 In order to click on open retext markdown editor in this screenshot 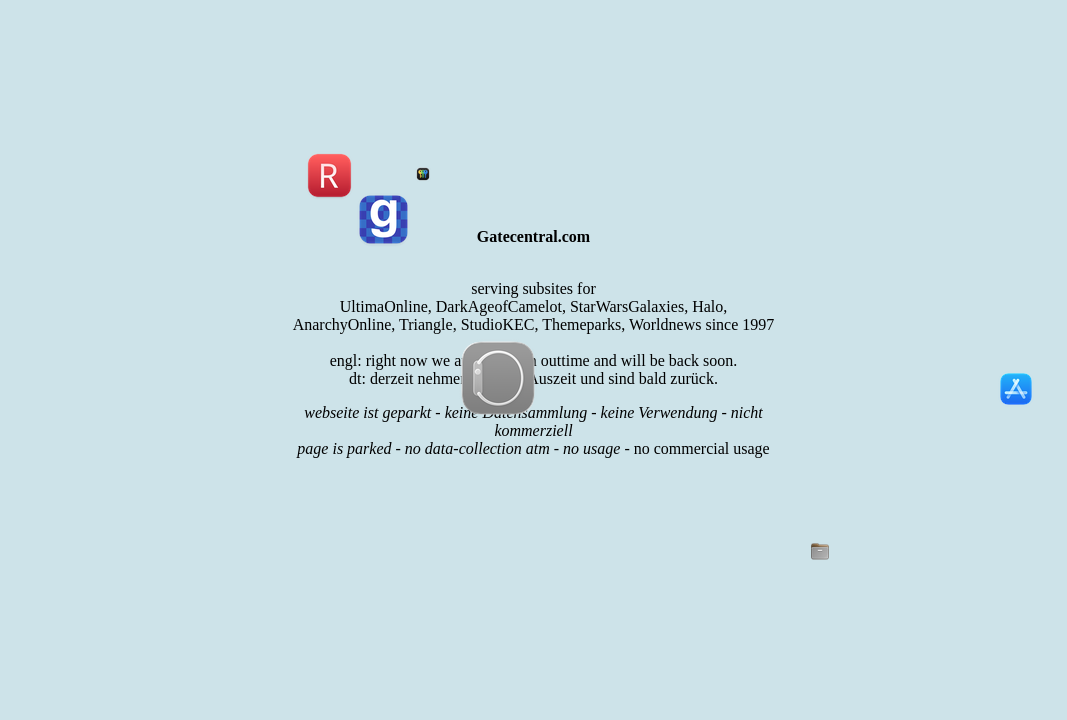, I will do `click(329, 175)`.